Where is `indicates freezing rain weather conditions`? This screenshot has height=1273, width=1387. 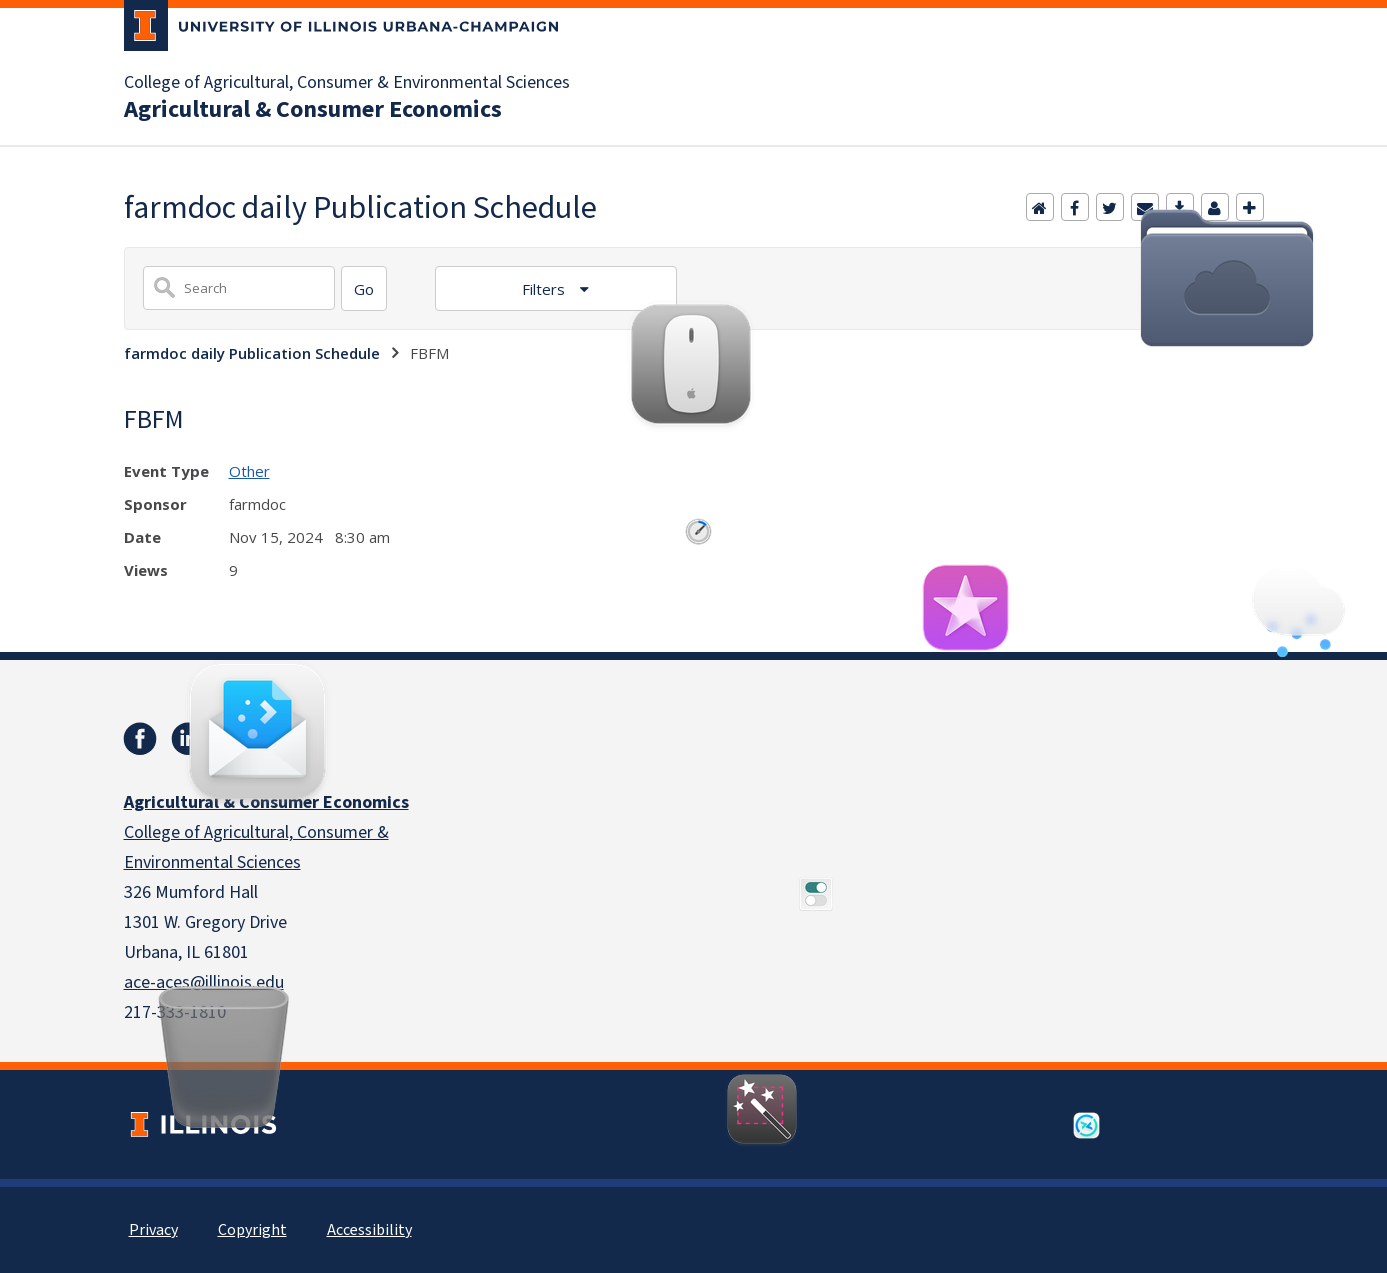
indicates freezing rain weather conditions is located at coordinates (1298, 610).